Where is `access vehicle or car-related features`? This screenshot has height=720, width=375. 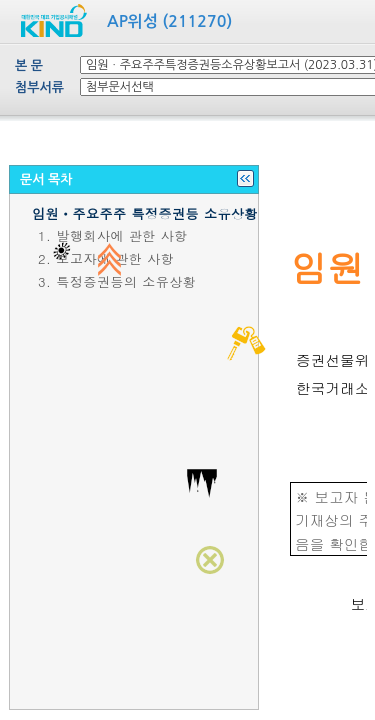 access vehicle or car-related features is located at coordinates (246, 343).